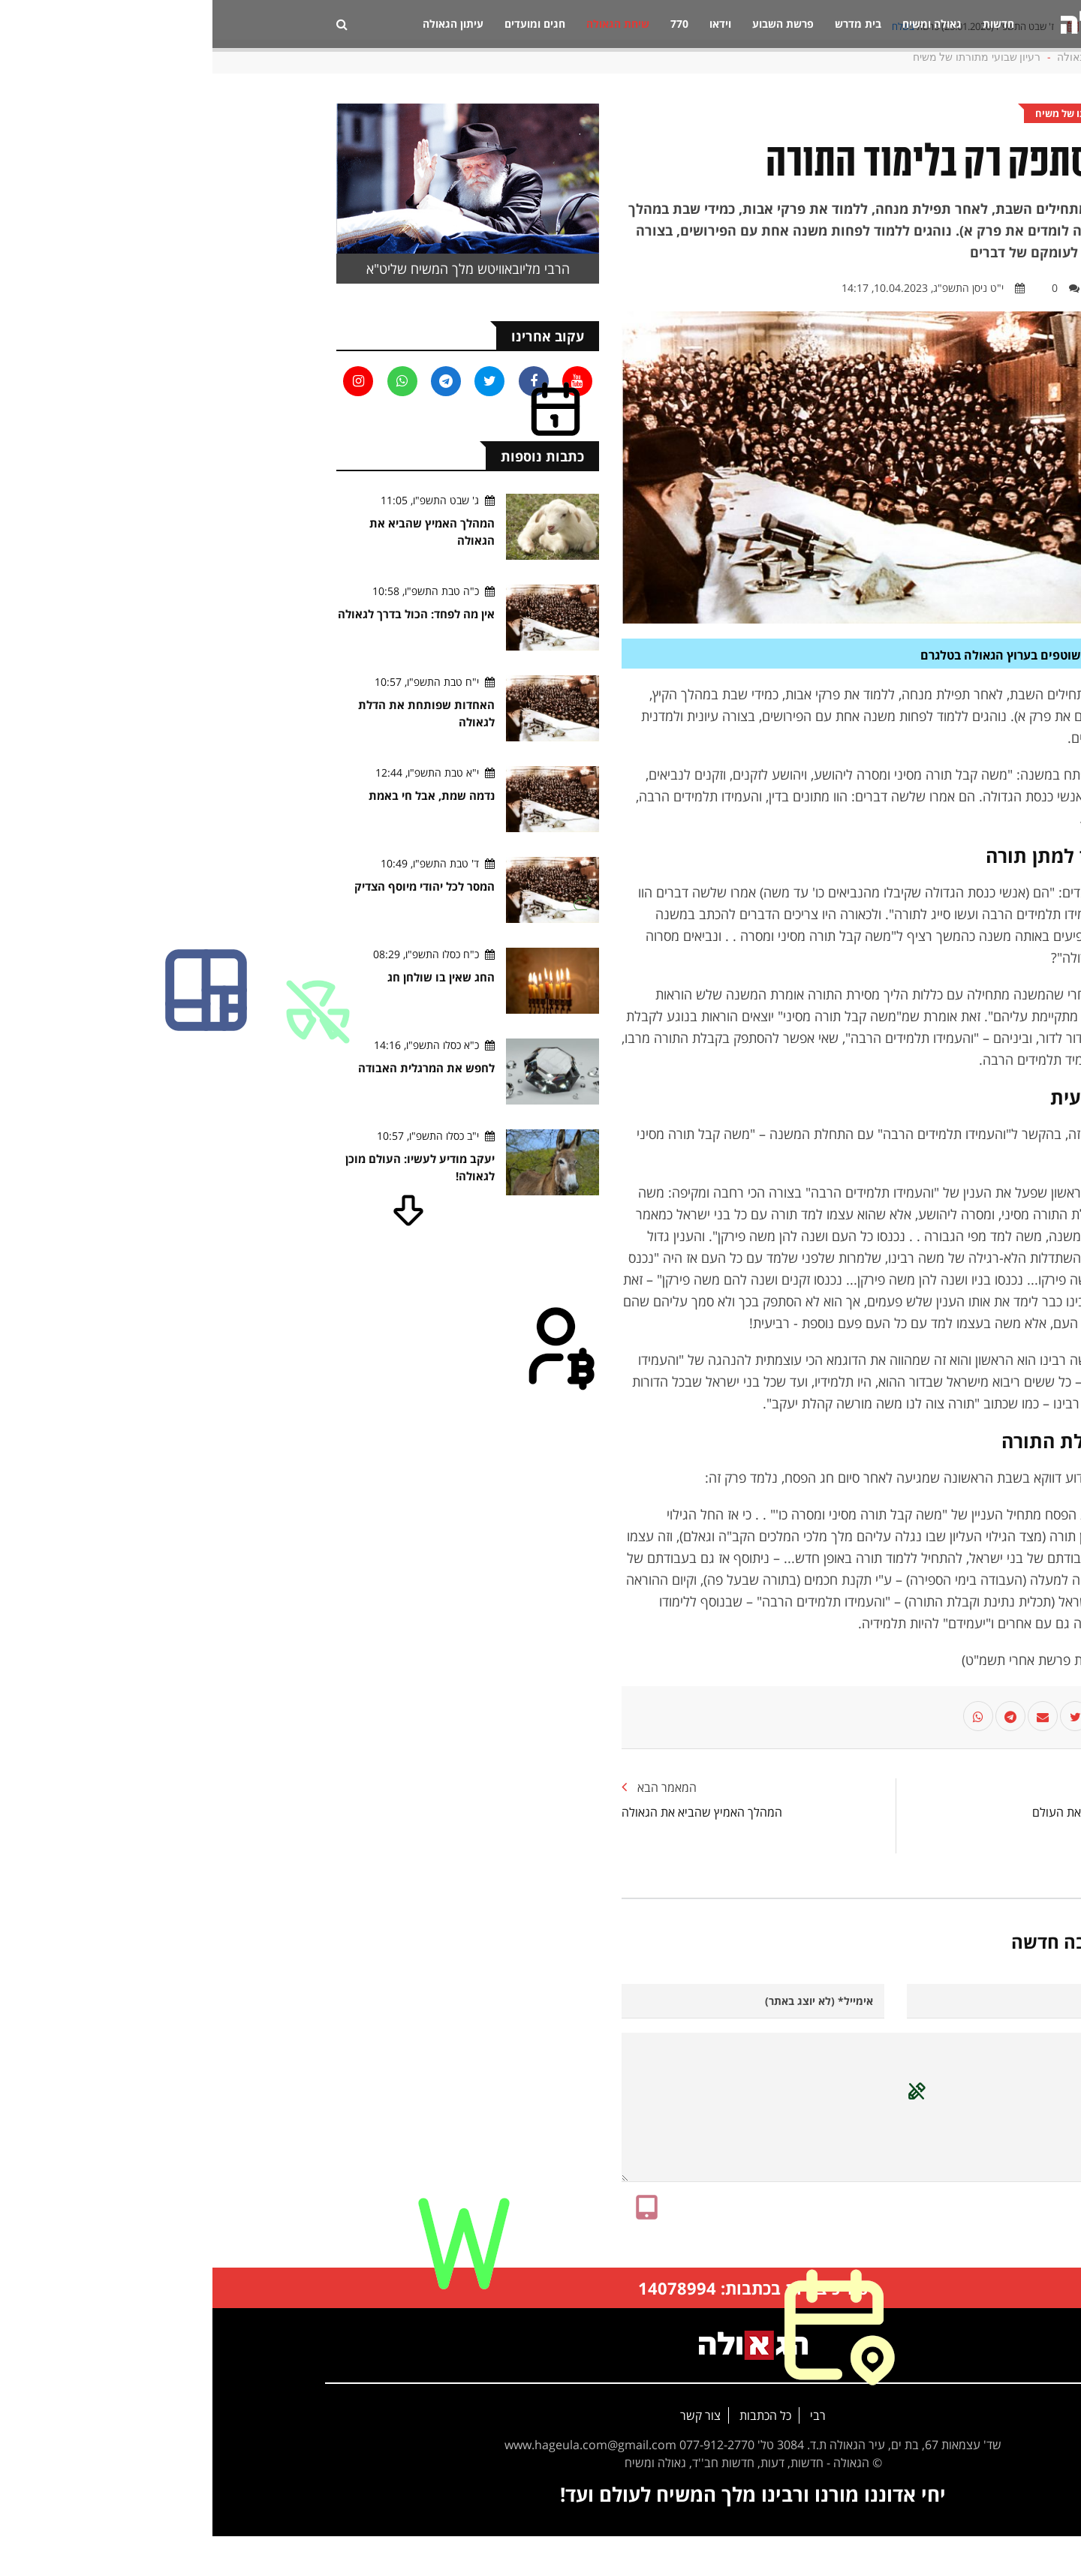  Describe the element at coordinates (646, 2207) in the screenshot. I see `switch to tablet view or layout` at that location.